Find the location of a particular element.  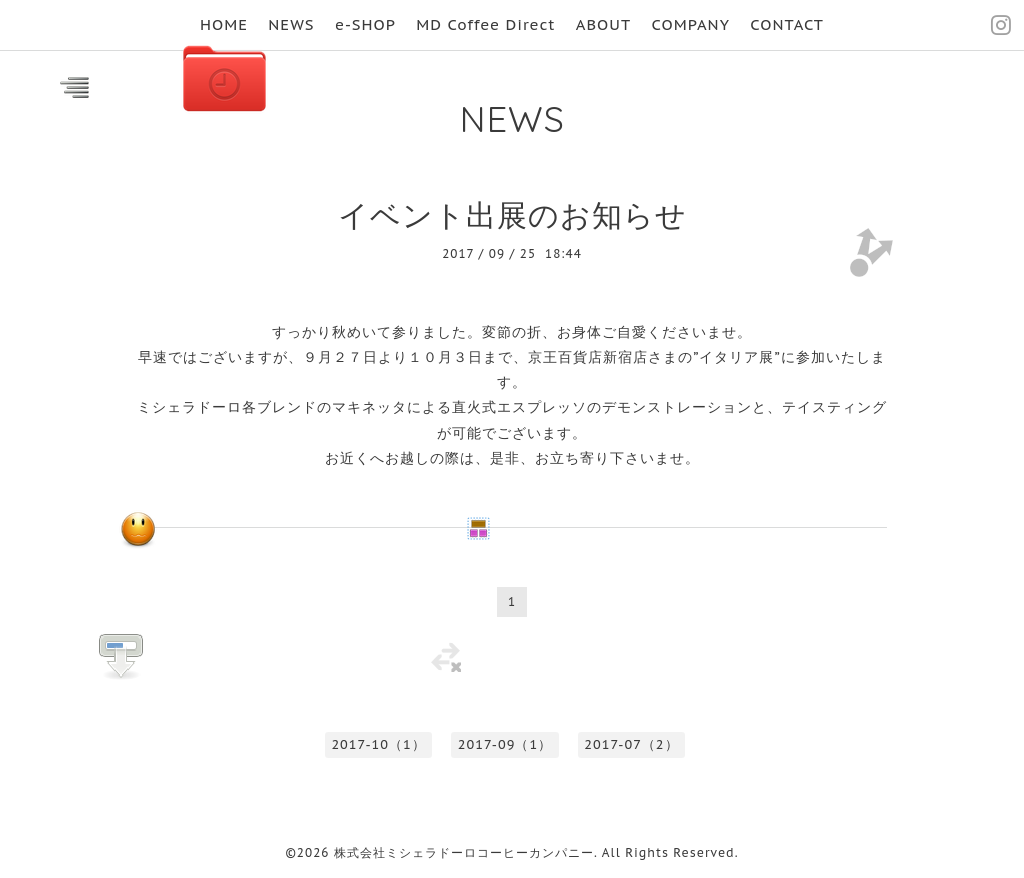

indicates a warning or concern status is located at coordinates (138, 529).